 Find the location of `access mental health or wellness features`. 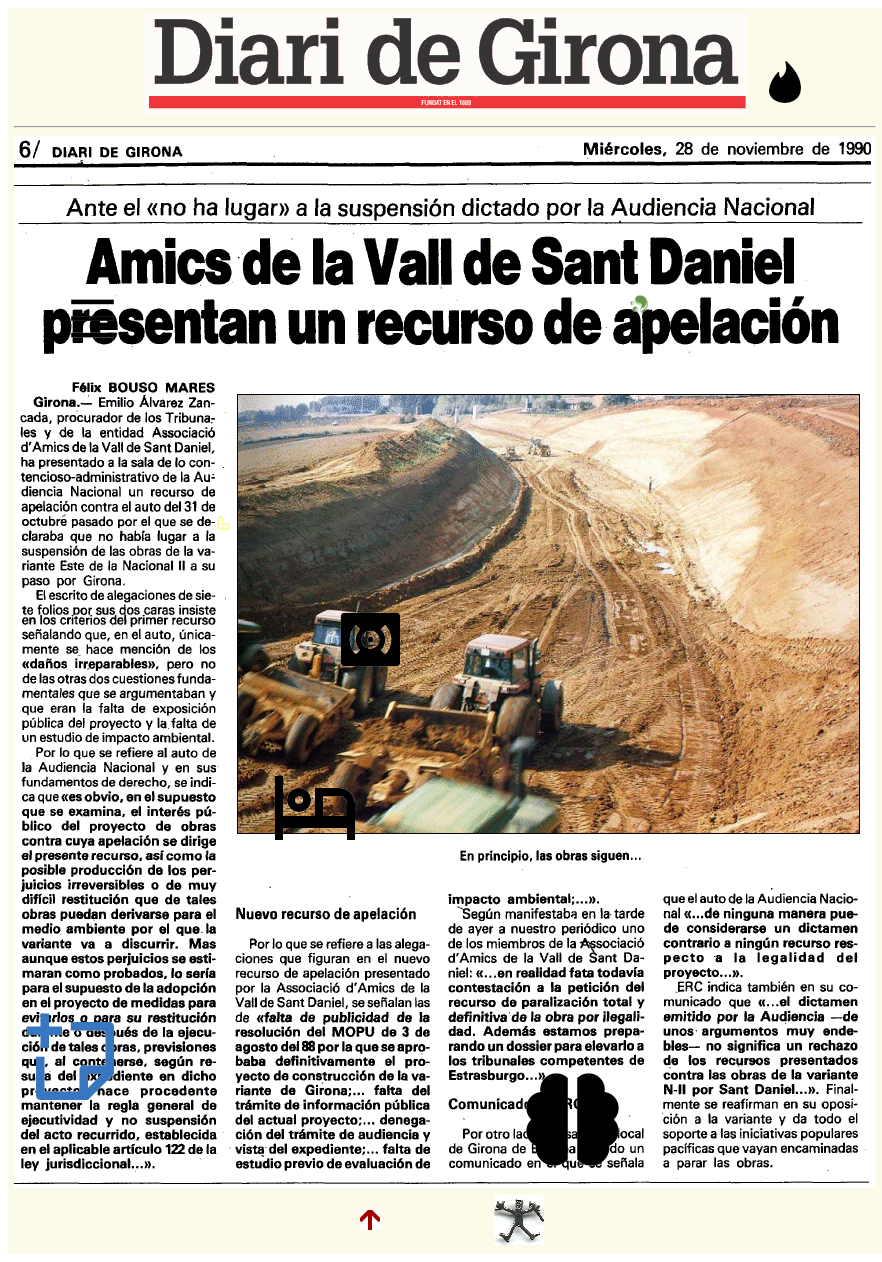

access mental health or wellness features is located at coordinates (572, 1119).